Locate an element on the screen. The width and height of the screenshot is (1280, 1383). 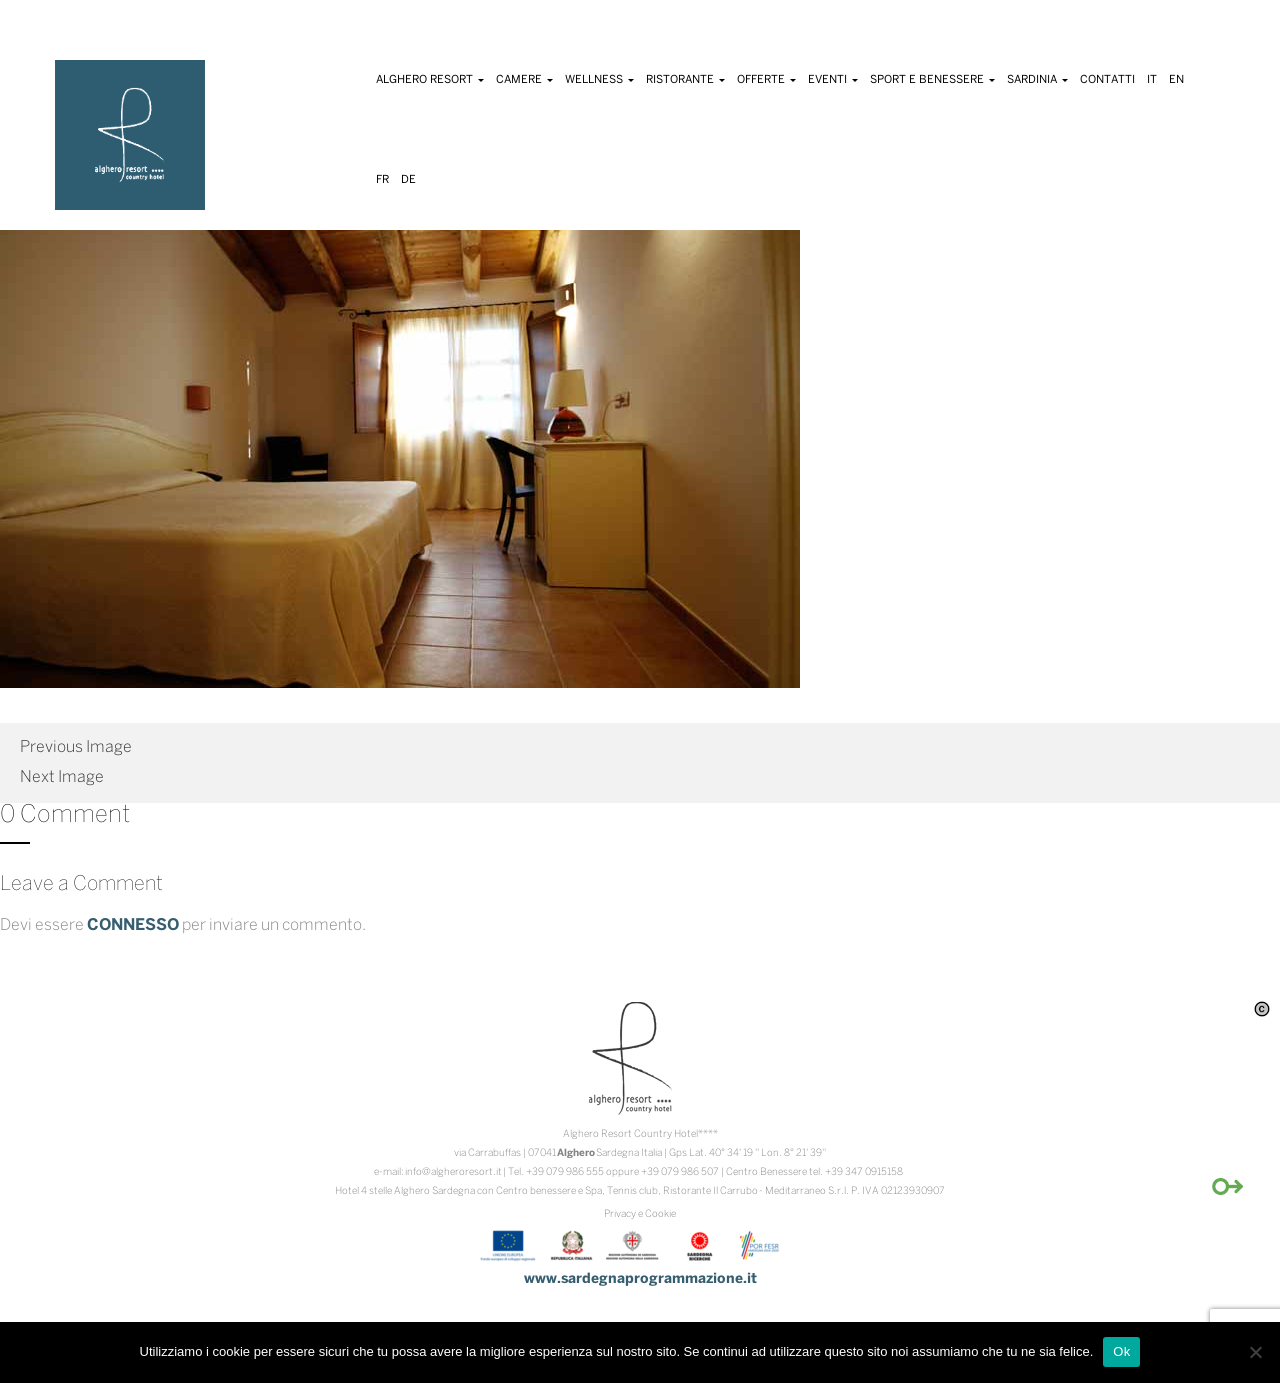
swipe right to continue or proceed is located at coordinates (1227, 1186).